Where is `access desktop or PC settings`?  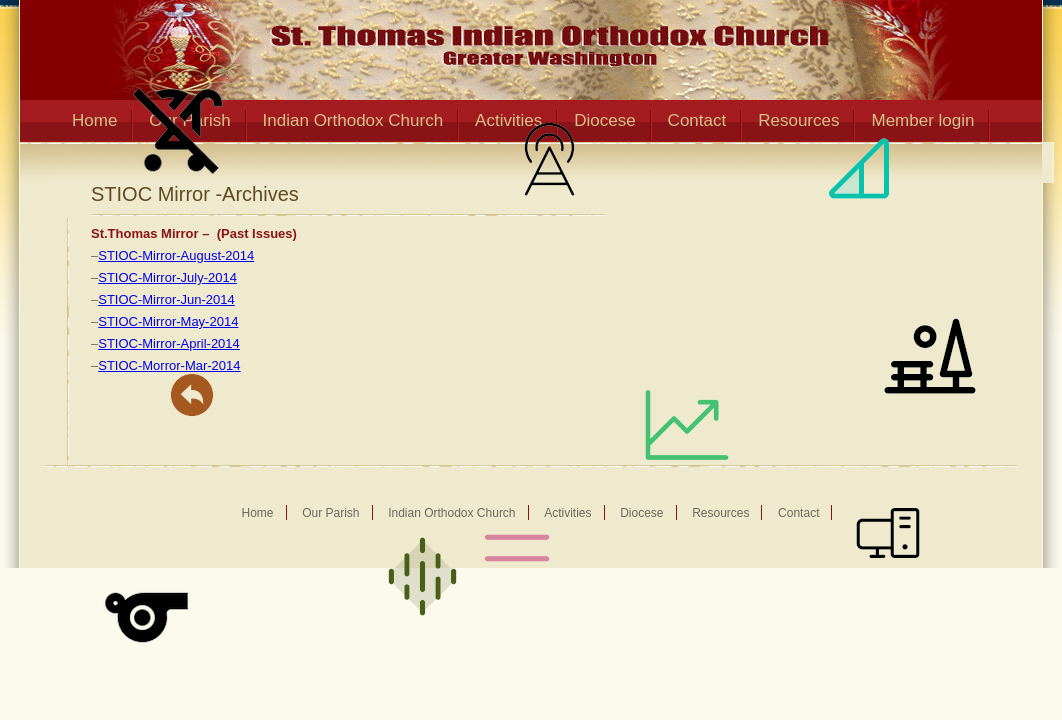 access desktop or PC settings is located at coordinates (888, 533).